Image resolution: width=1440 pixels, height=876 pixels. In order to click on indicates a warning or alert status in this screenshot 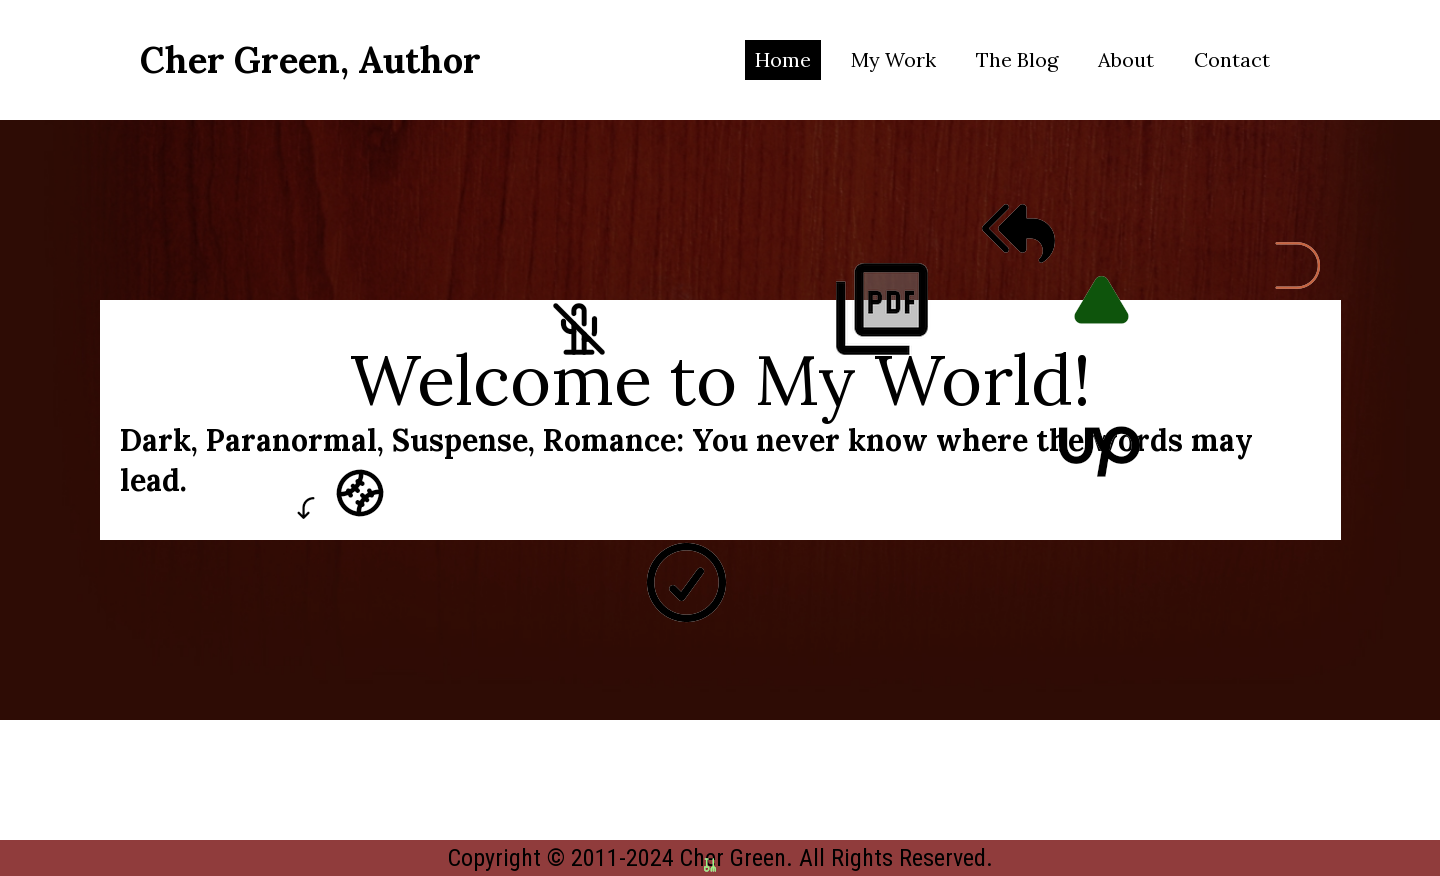, I will do `click(1101, 301)`.